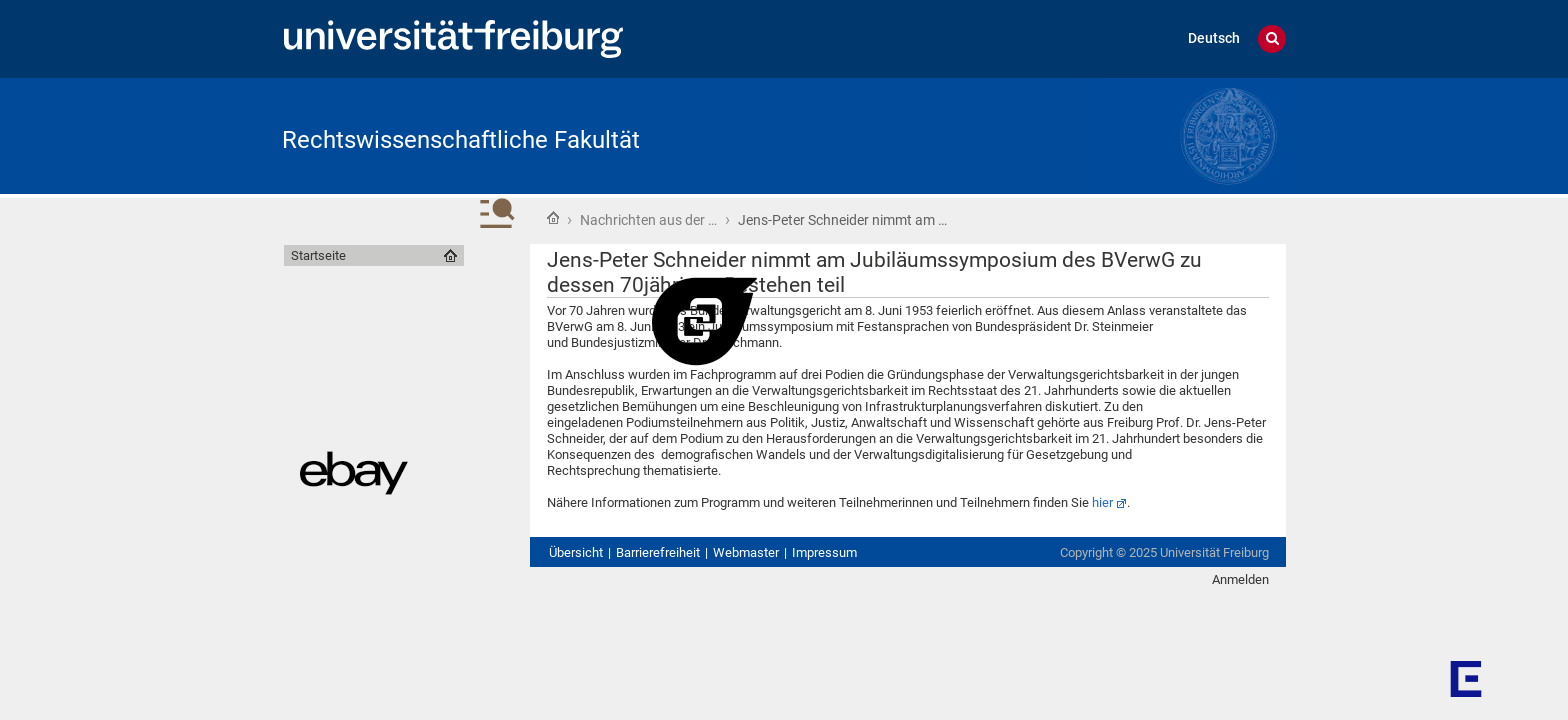 The width and height of the screenshot is (1568, 720). What do you see at coordinates (1466, 679) in the screenshot?
I see `Square Enix company logo` at bounding box center [1466, 679].